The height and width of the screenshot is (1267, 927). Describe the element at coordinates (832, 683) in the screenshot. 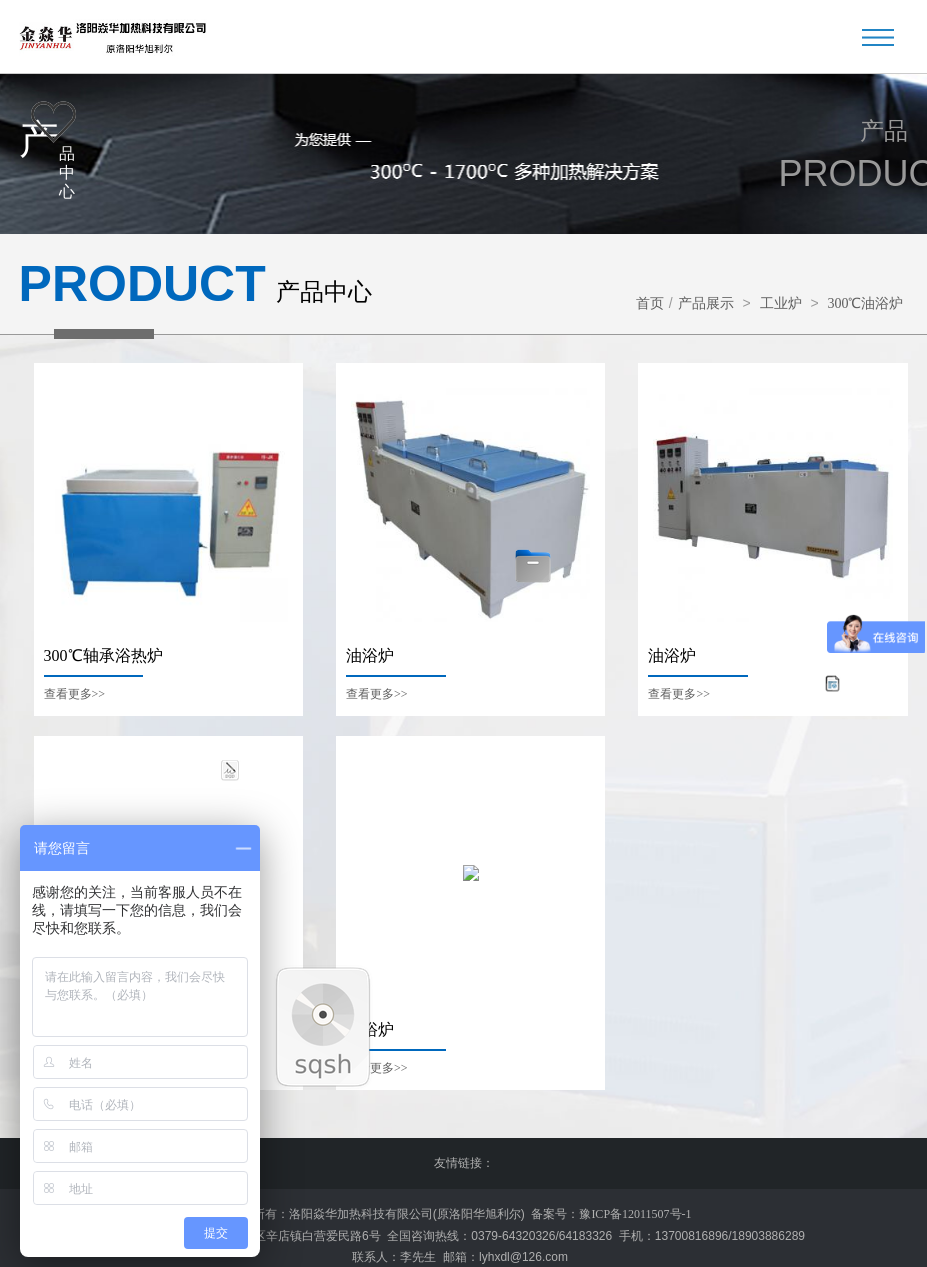

I see `a libreoffice web document file` at that location.